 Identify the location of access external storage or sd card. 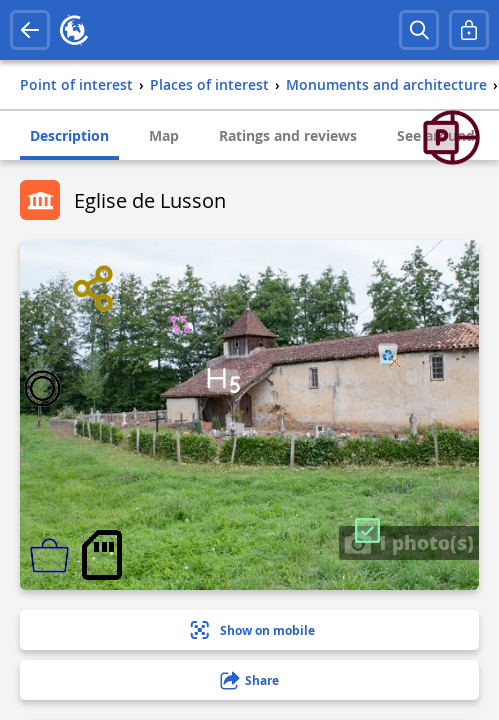
(102, 555).